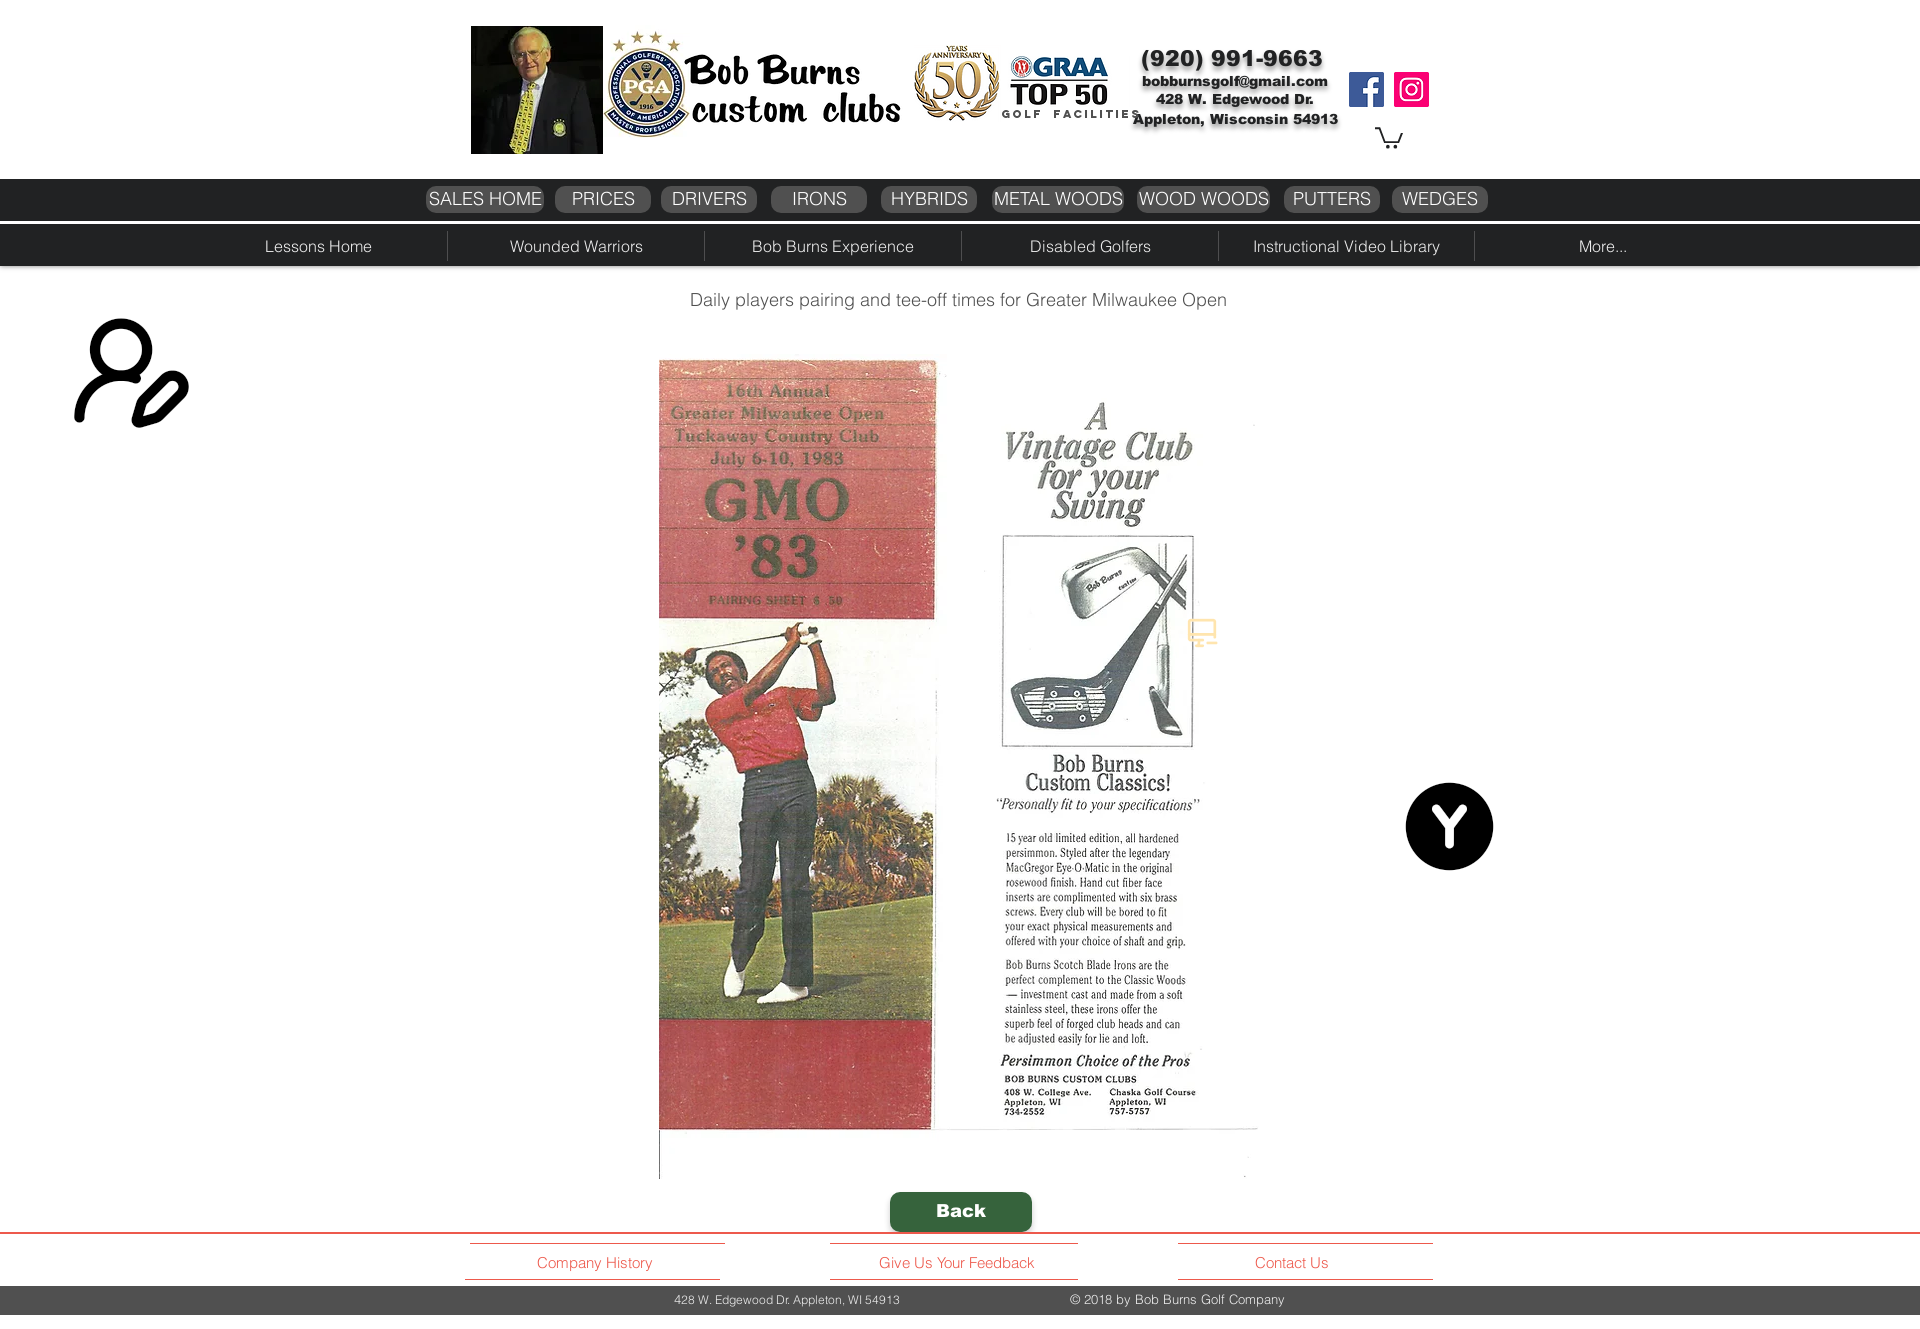 The height and width of the screenshot is (1329, 1920). I want to click on edit your profile, so click(131, 370).